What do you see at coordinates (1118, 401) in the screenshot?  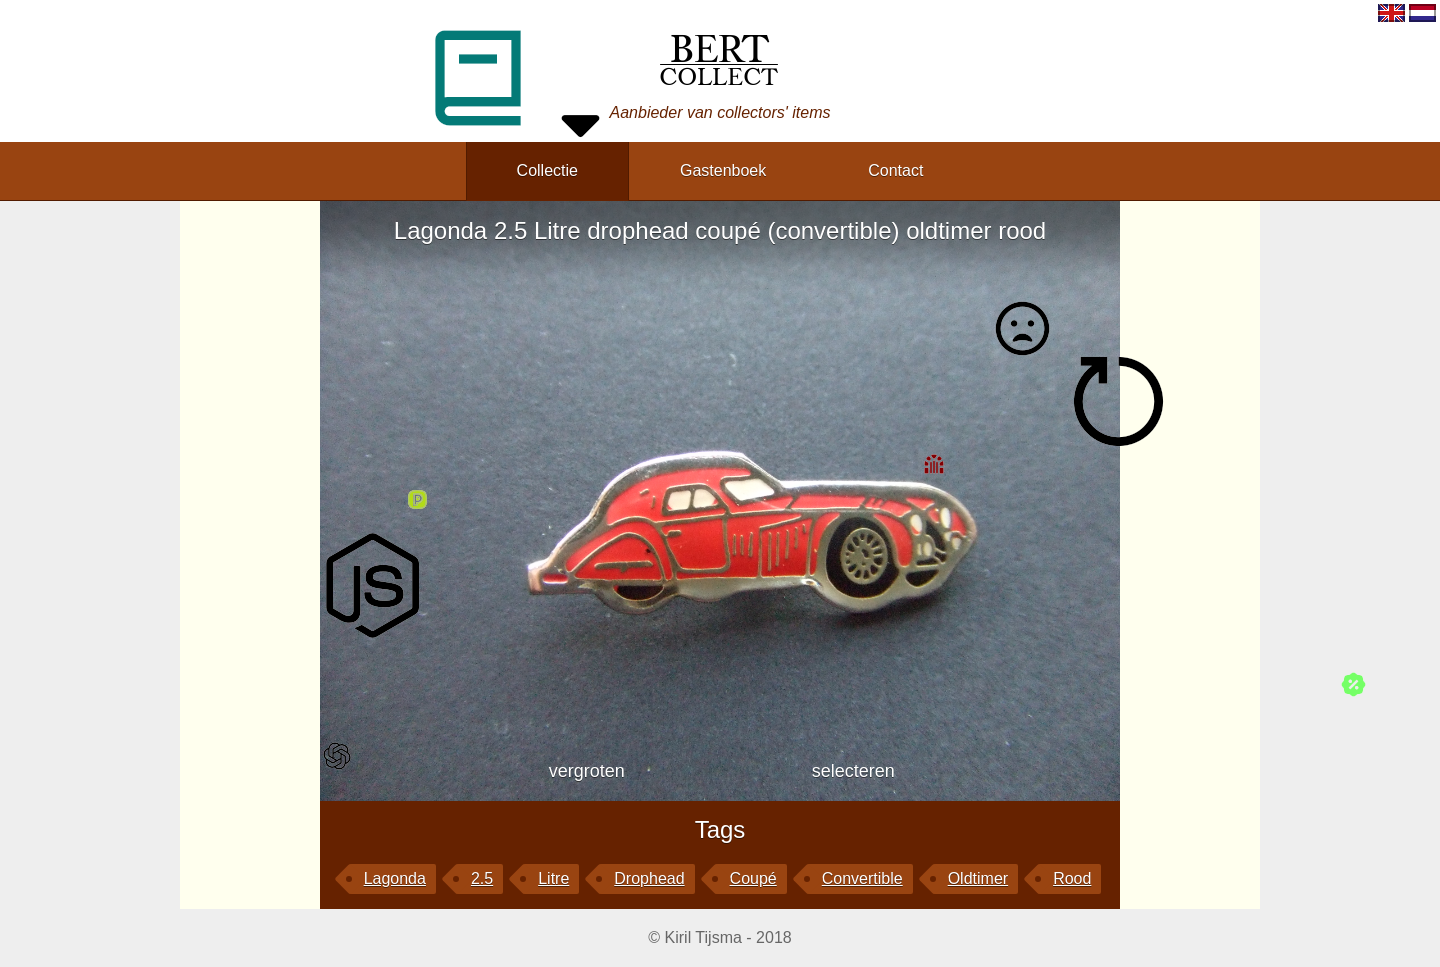 I see `reset or restore to default settings` at bounding box center [1118, 401].